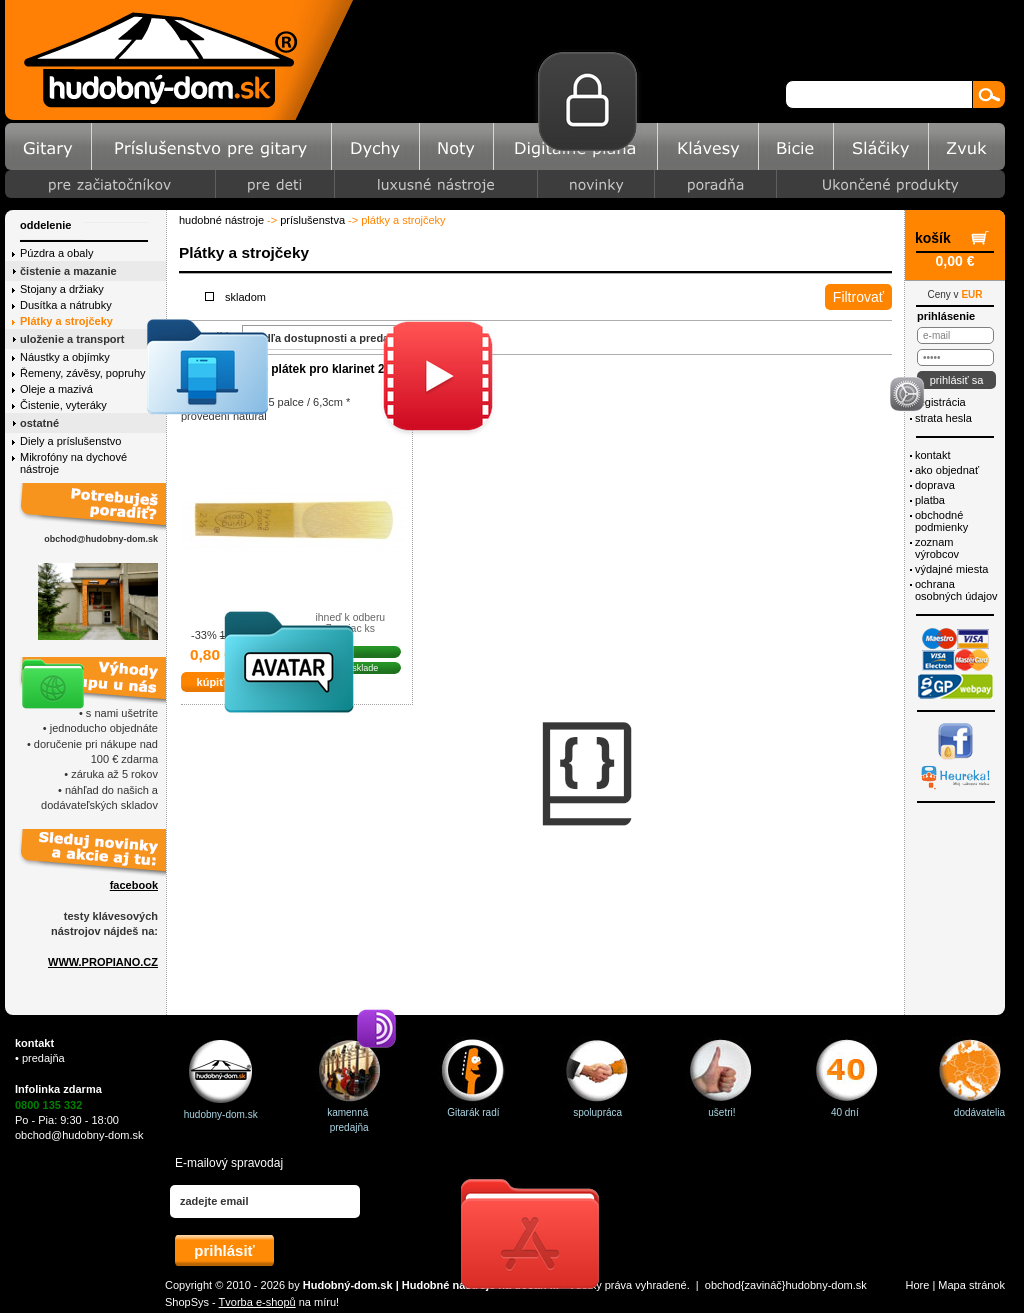 The image size is (1024, 1313). What do you see at coordinates (438, 376) in the screenshot?
I see `open copypastegrab video downloader app` at bounding box center [438, 376].